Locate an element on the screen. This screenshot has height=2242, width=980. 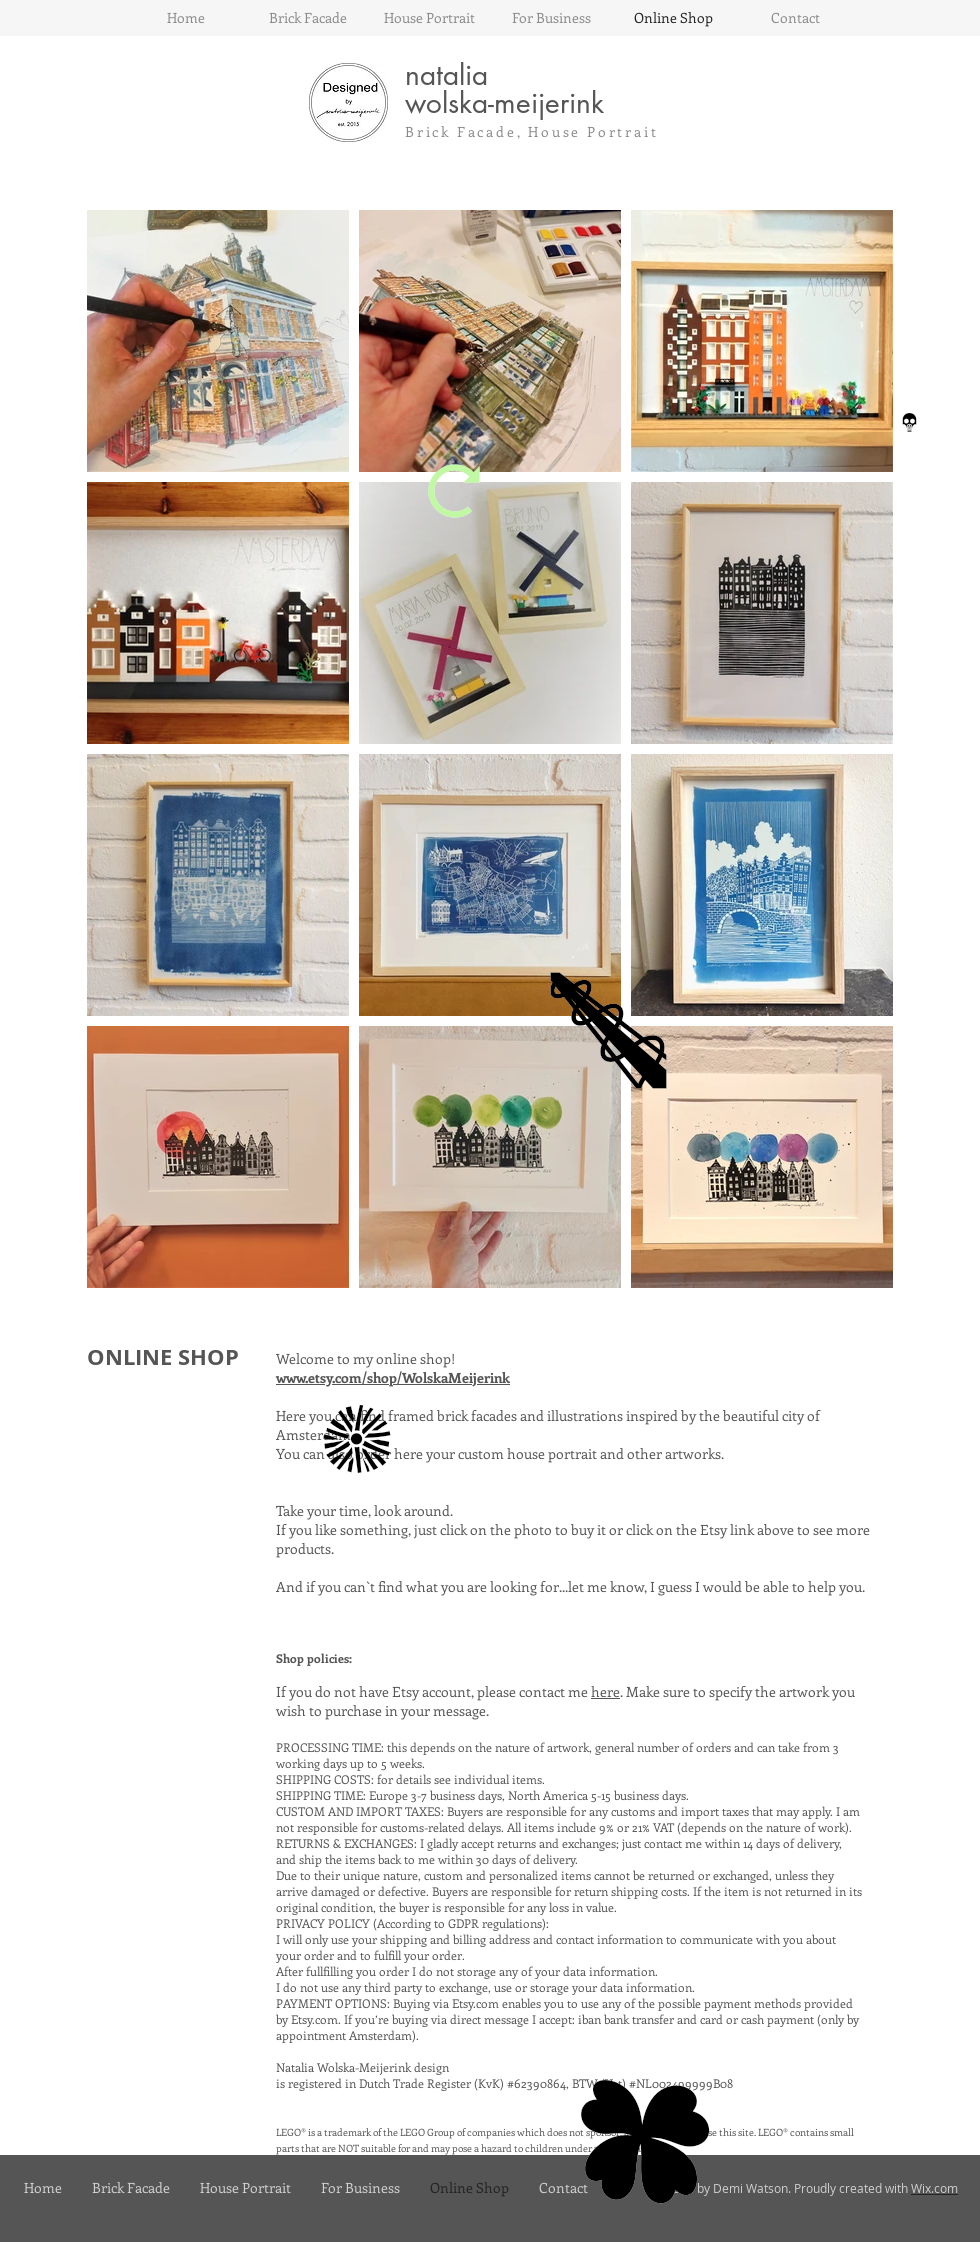
indicates luck or bonus reward in a game is located at coordinates (645, 2141).